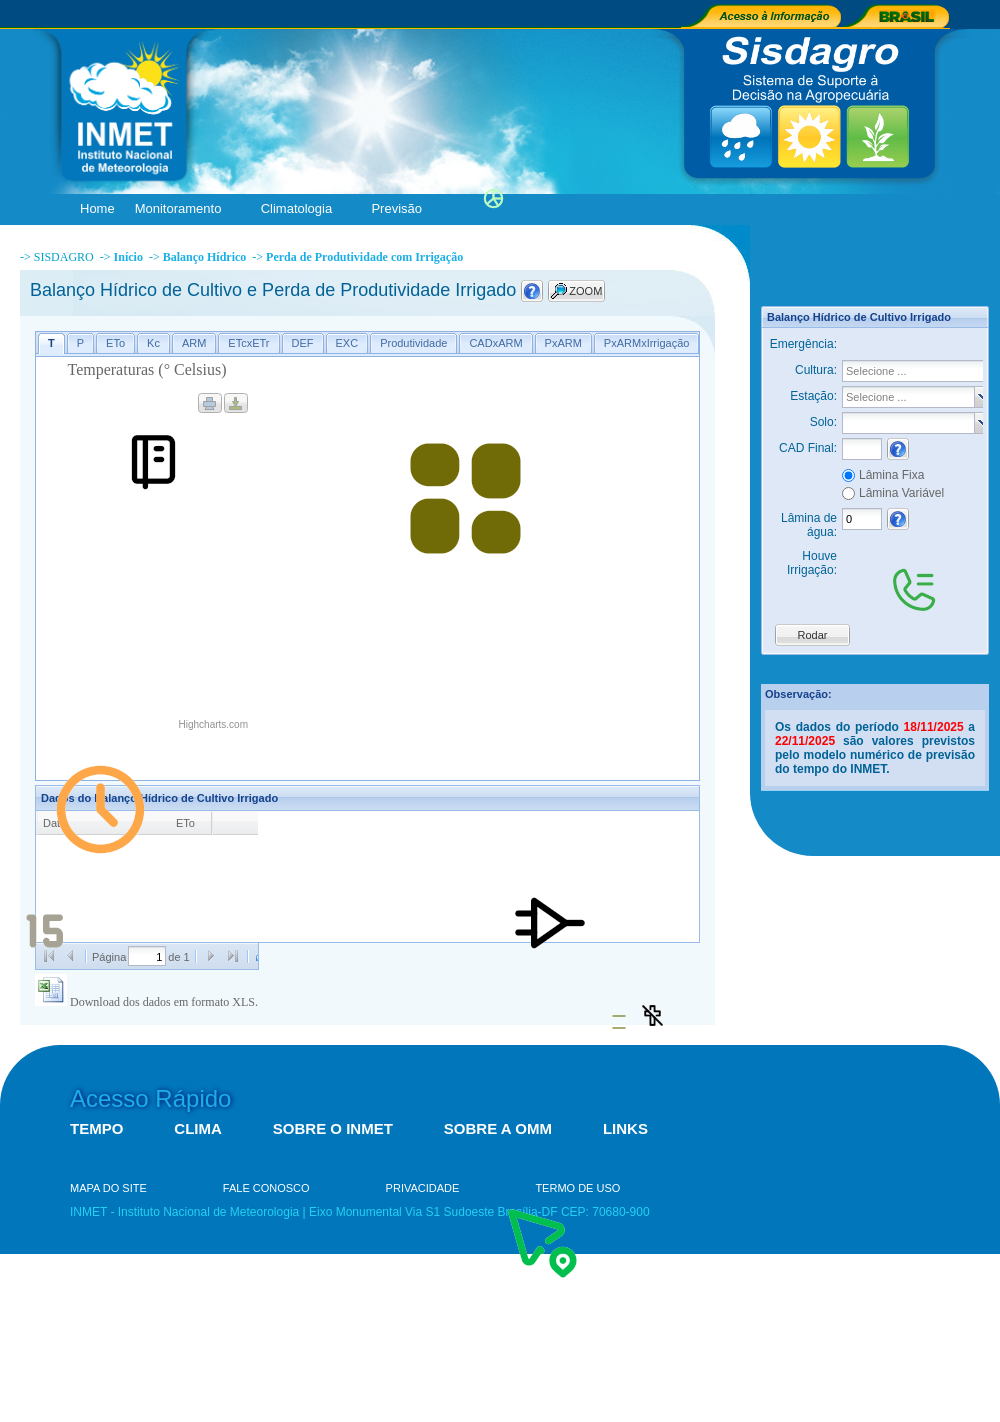  Describe the element at coordinates (465, 498) in the screenshot. I see `view grid layout` at that location.